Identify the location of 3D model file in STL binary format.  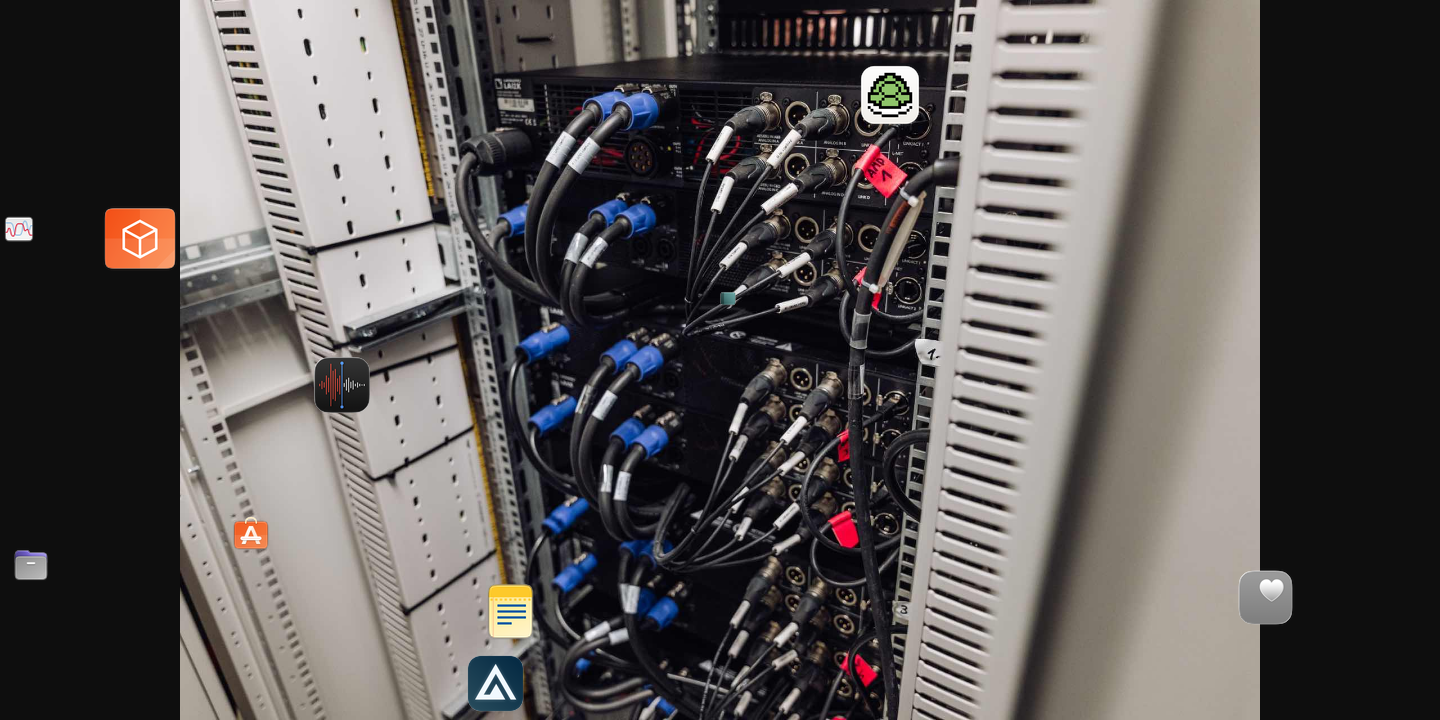
(140, 236).